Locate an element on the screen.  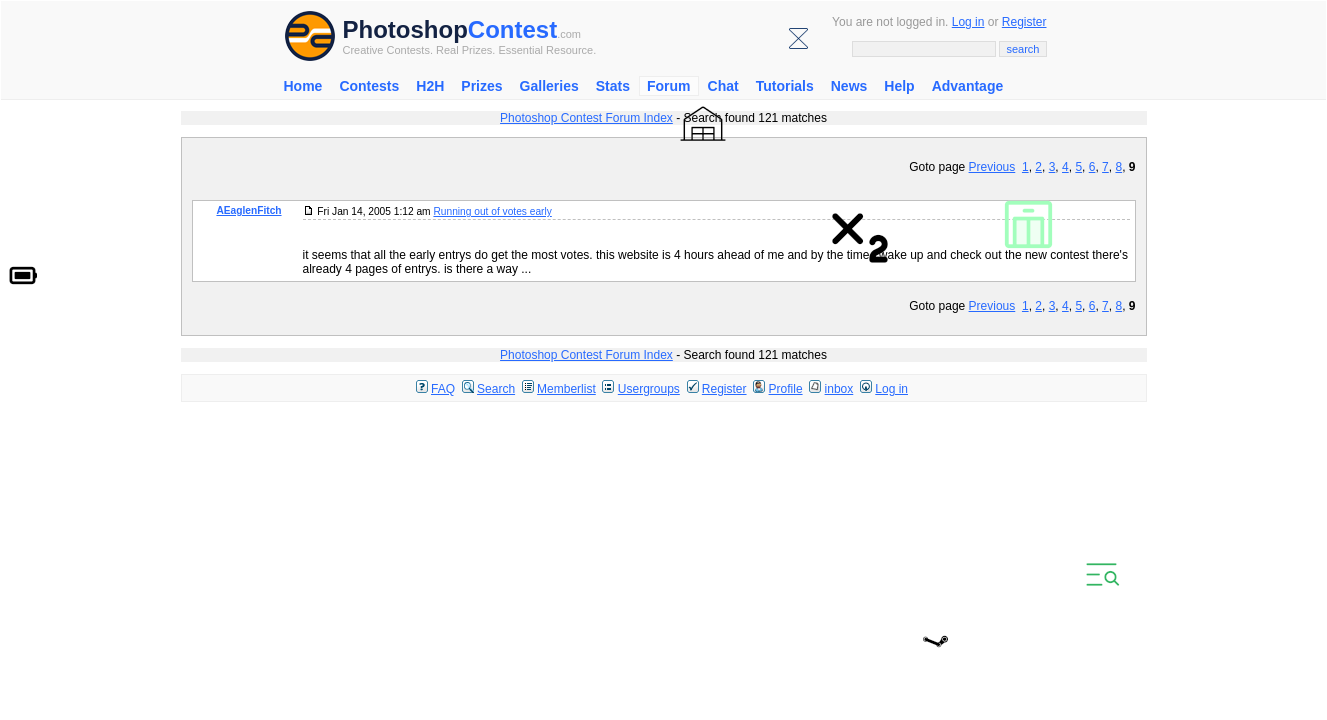
search within a list or document is located at coordinates (1101, 574).